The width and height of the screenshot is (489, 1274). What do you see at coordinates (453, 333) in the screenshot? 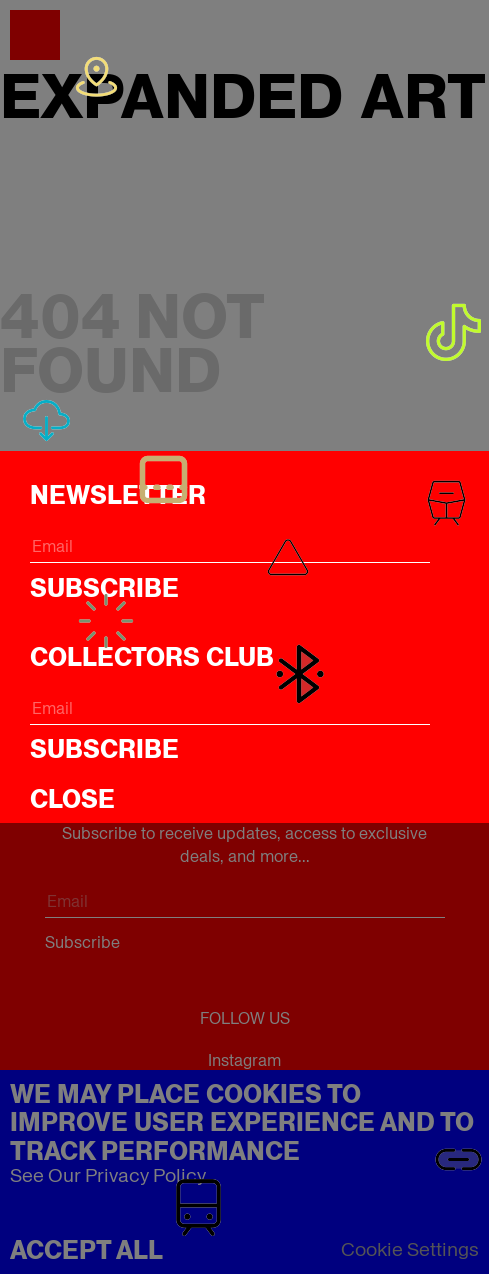
I see `open the TikTok app` at bounding box center [453, 333].